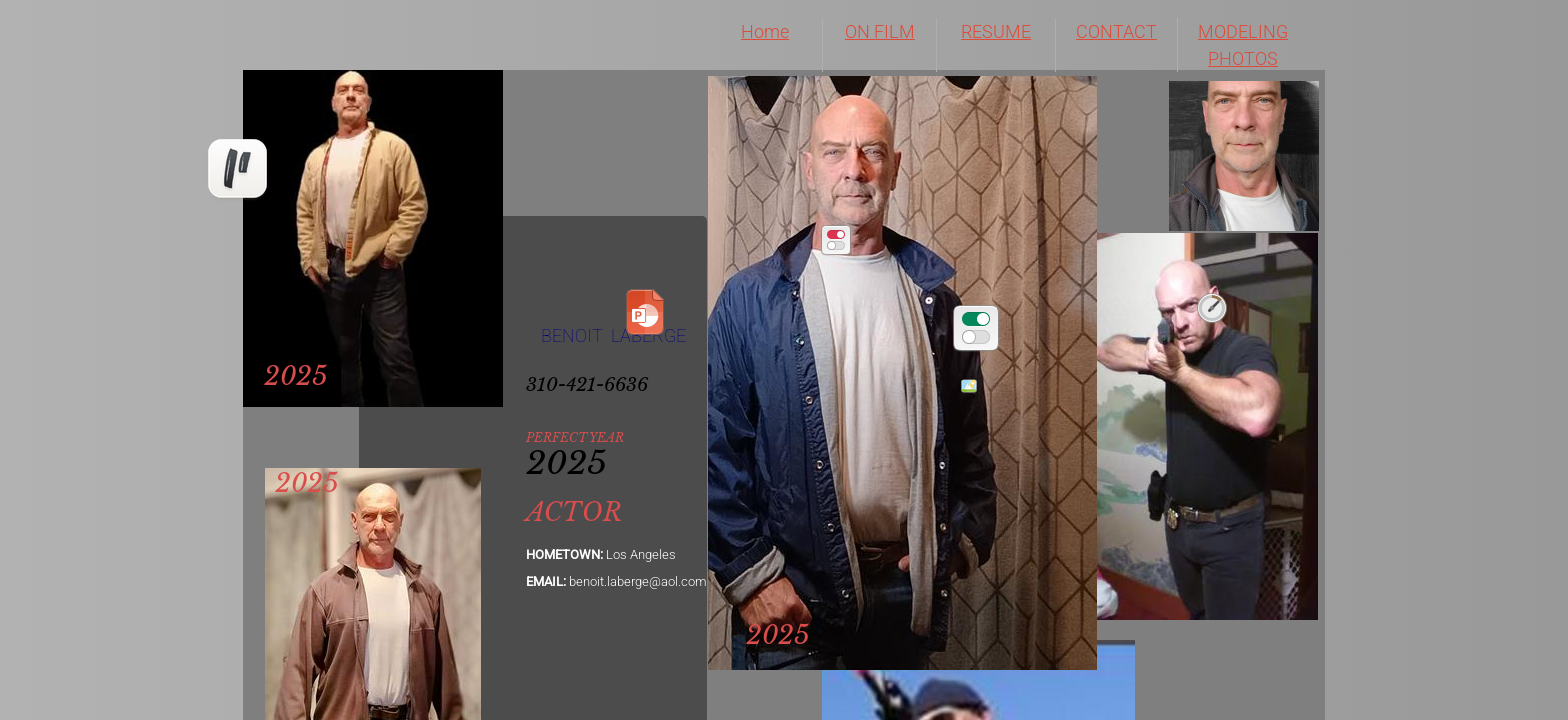  What do you see at coordinates (969, 386) in the screenshot?
I see `open the photos app` at bounding box center [969, 386].